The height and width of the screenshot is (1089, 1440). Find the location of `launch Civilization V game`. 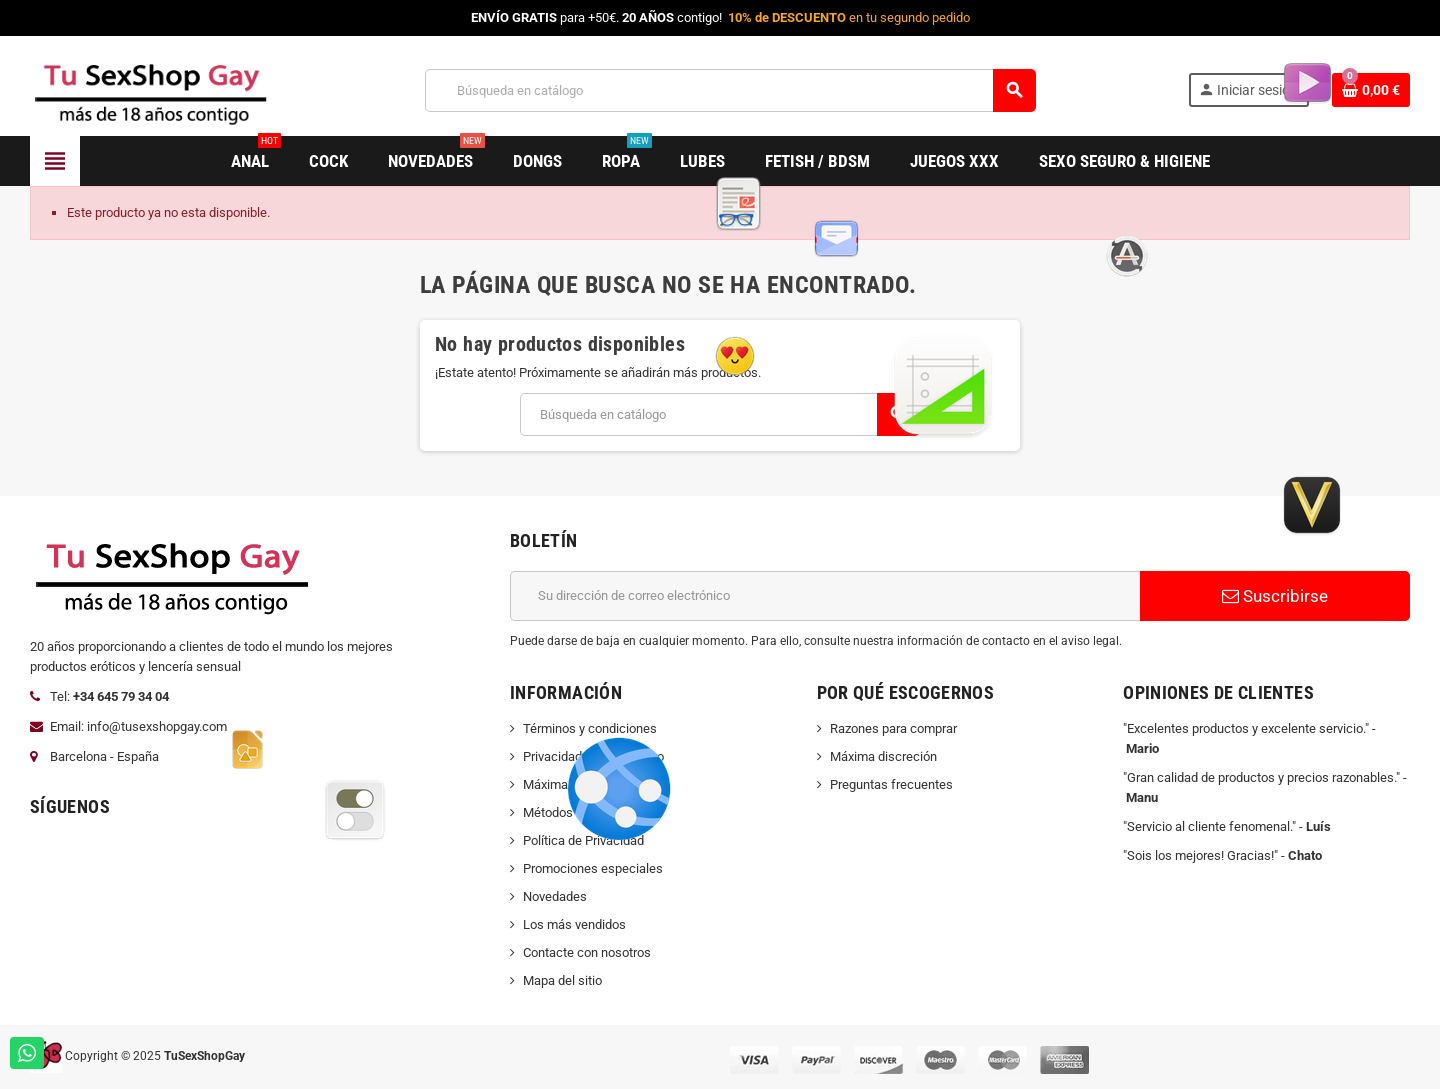

launch Civilization V game is located at coordinates (1312, 505).